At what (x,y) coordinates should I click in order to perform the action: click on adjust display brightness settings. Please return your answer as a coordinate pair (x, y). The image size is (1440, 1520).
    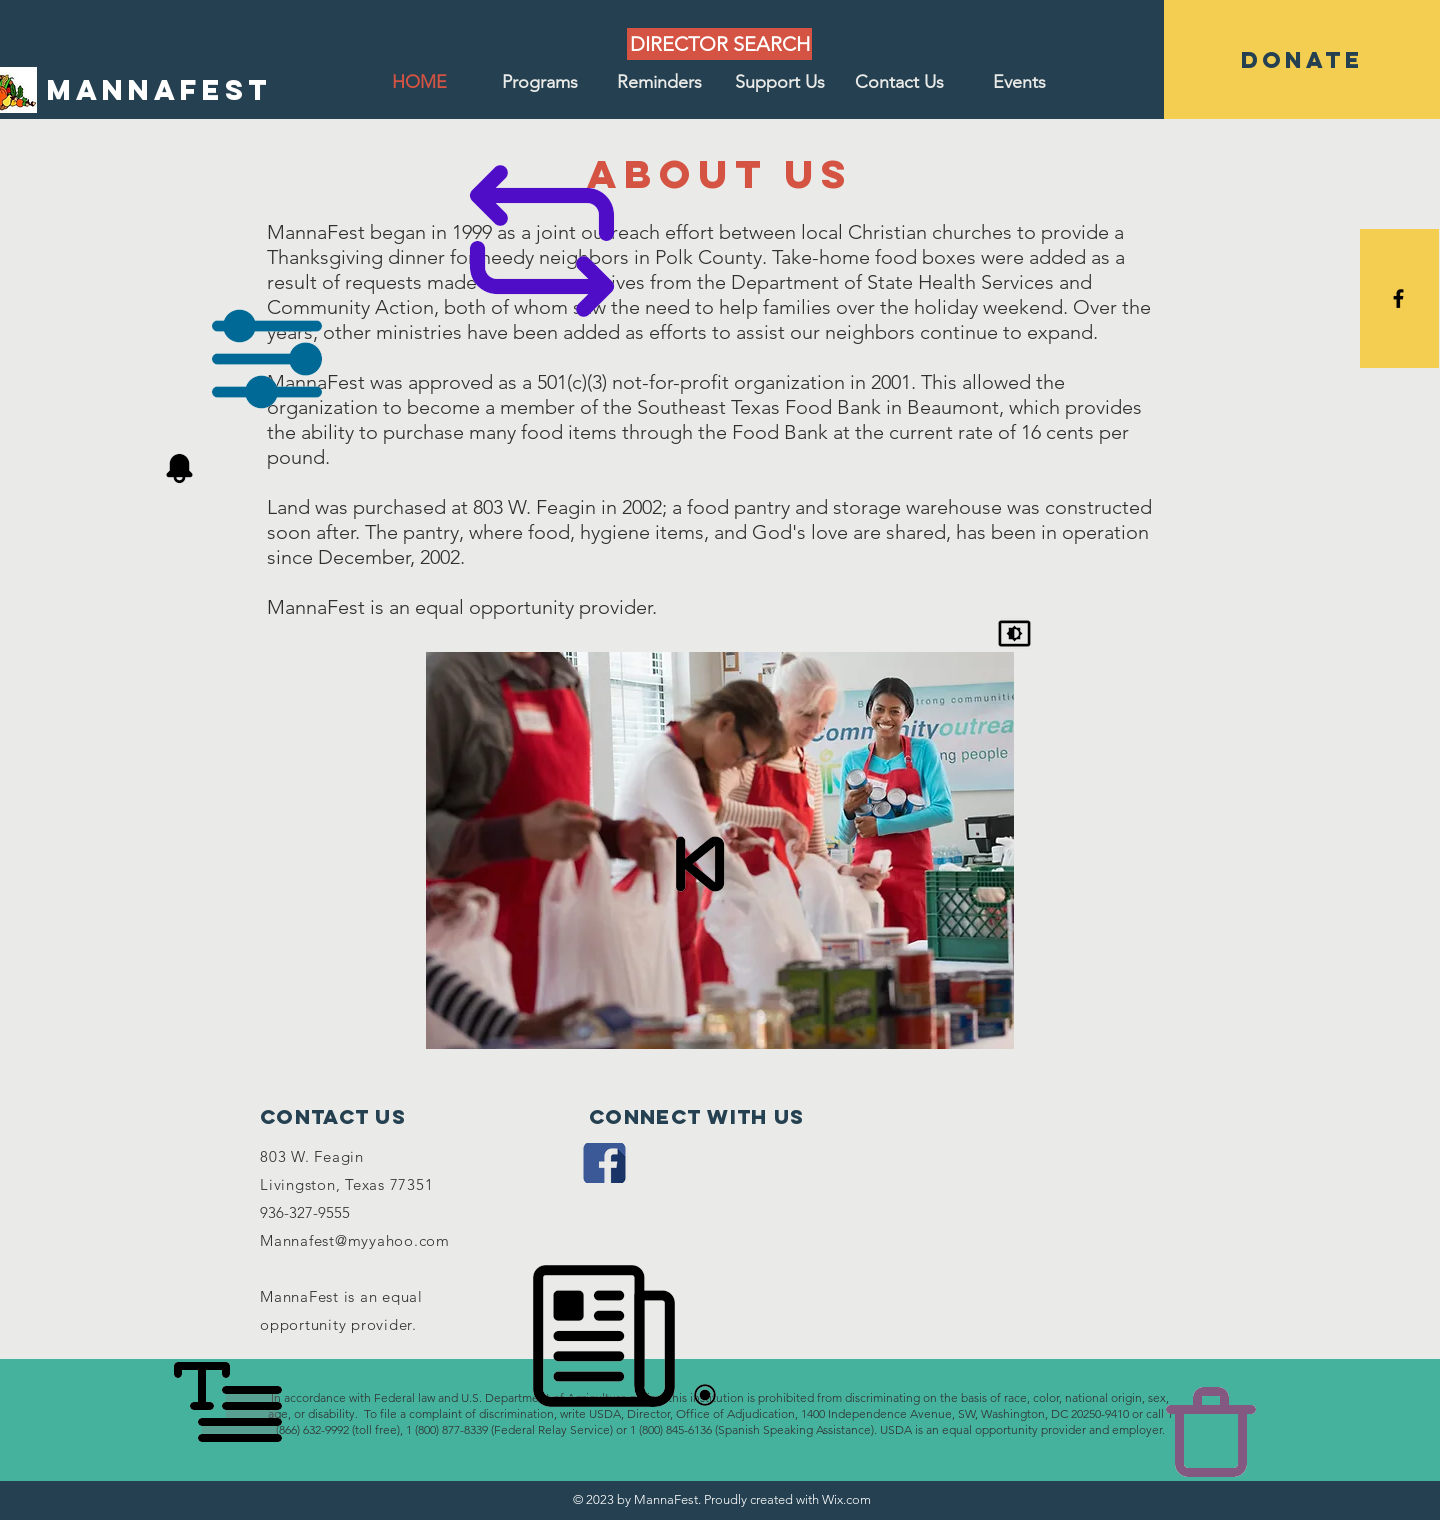
    Looking at the image, I should click on (1014, 633).